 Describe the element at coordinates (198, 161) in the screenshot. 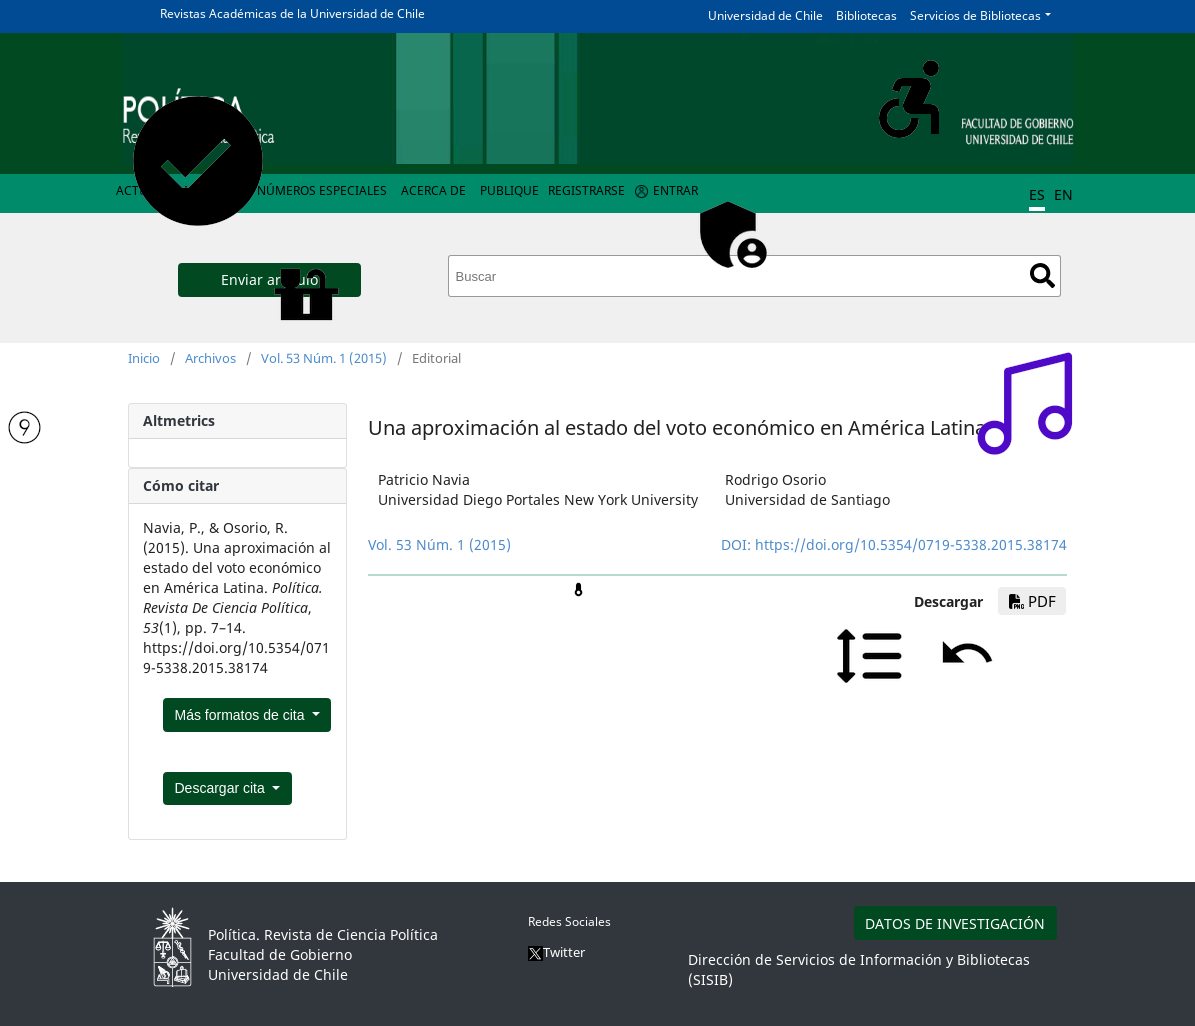

I see `indicates a test or validation has passed` at that location.